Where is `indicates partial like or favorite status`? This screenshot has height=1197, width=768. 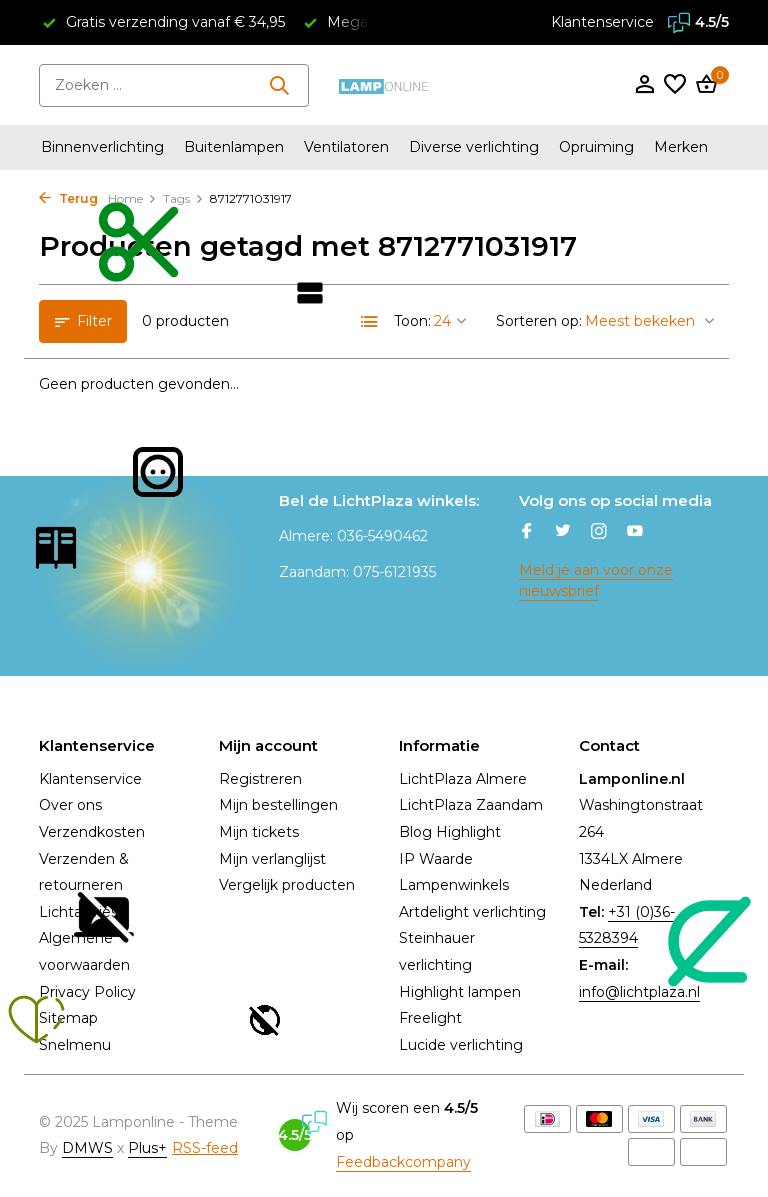
indicates partial like or favorite status is located at coordinates (36, 1017).